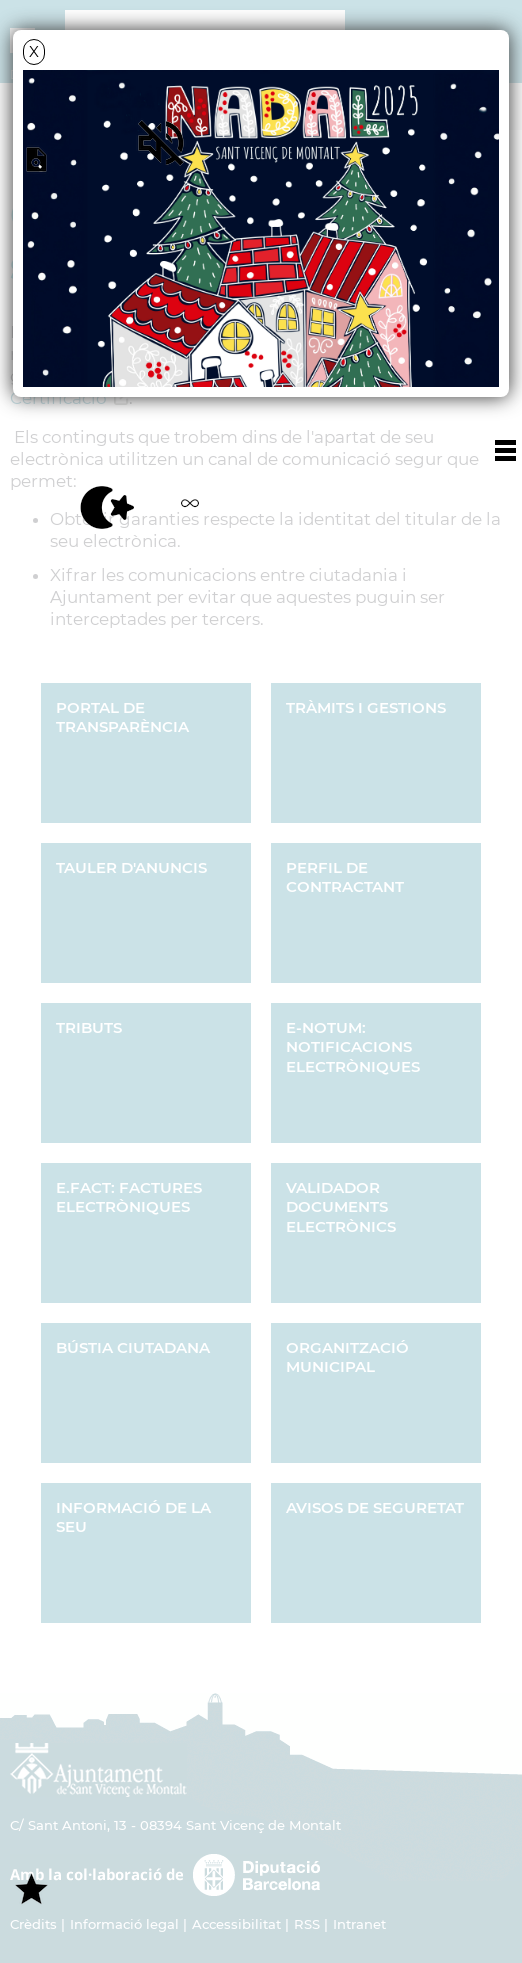 This screenshot has width=522, height=1963. Describe the element at coordinates (31, 1889) in the screenshot. I see `add item to favorites` at that location.